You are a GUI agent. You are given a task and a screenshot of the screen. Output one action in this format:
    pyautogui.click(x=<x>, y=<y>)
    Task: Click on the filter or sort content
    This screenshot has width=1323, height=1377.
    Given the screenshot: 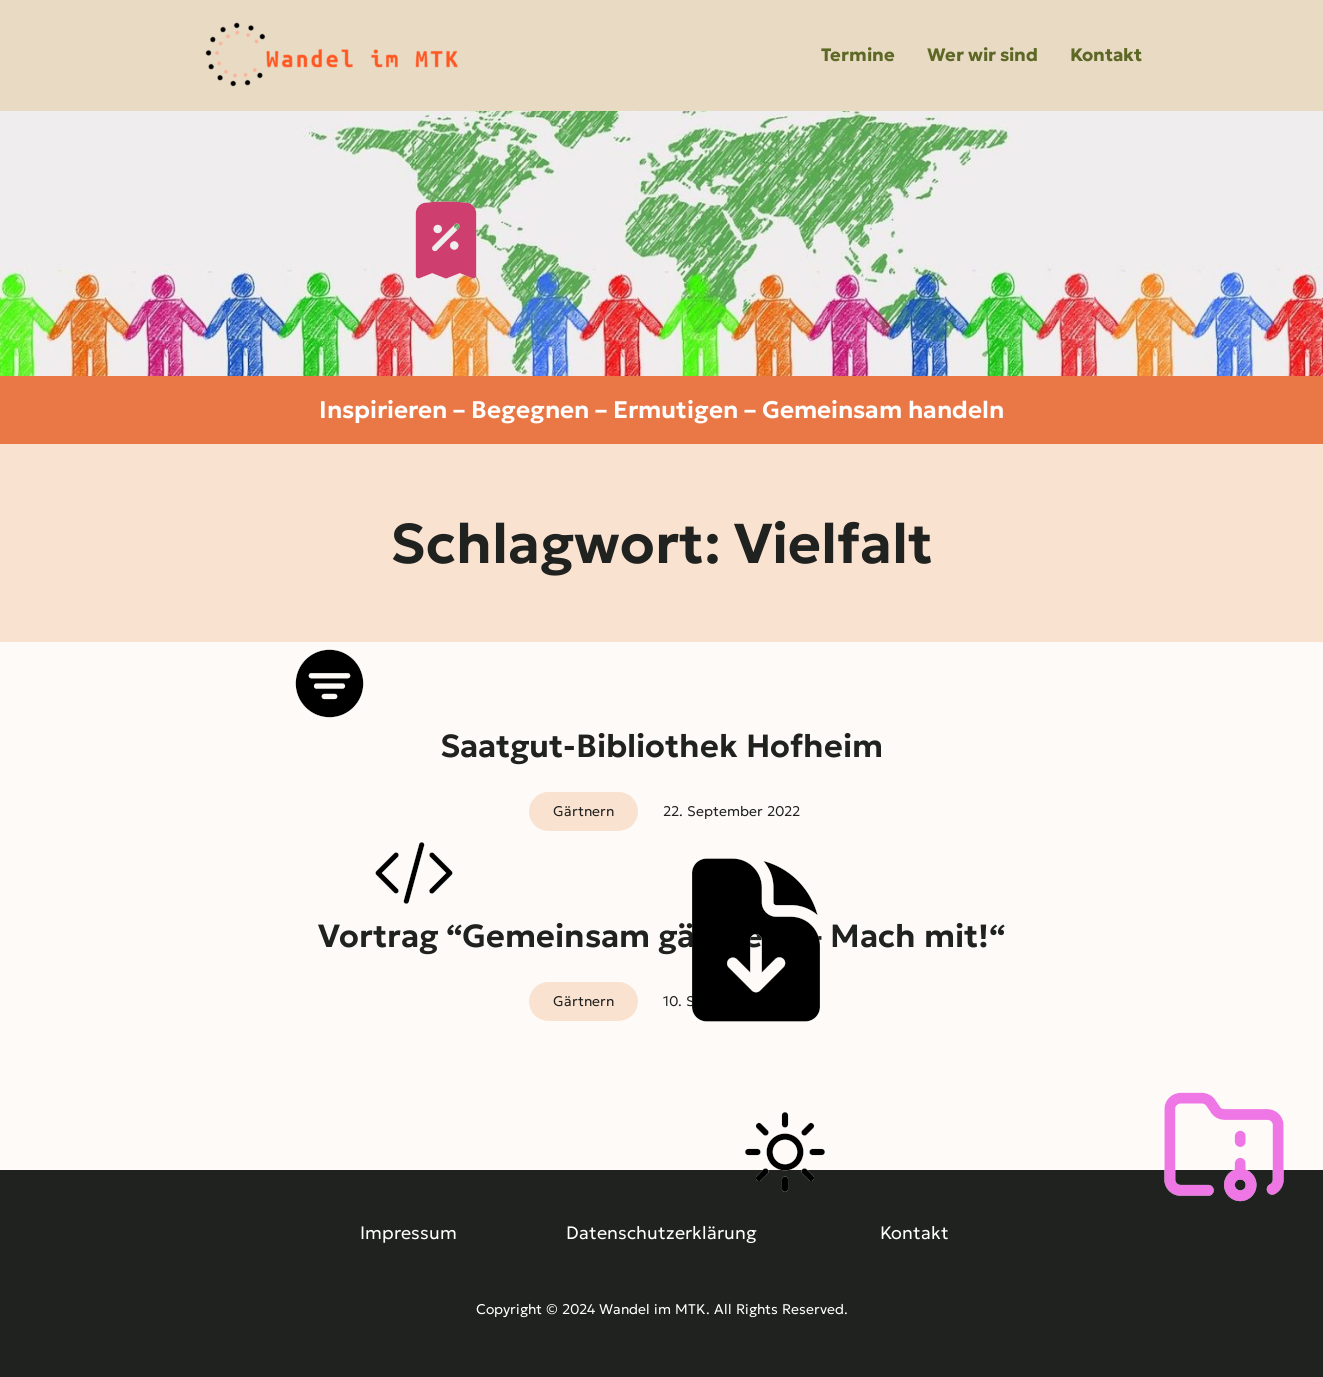 What is the action you would take?
    pyautogui.click(x=329, y=683)
    